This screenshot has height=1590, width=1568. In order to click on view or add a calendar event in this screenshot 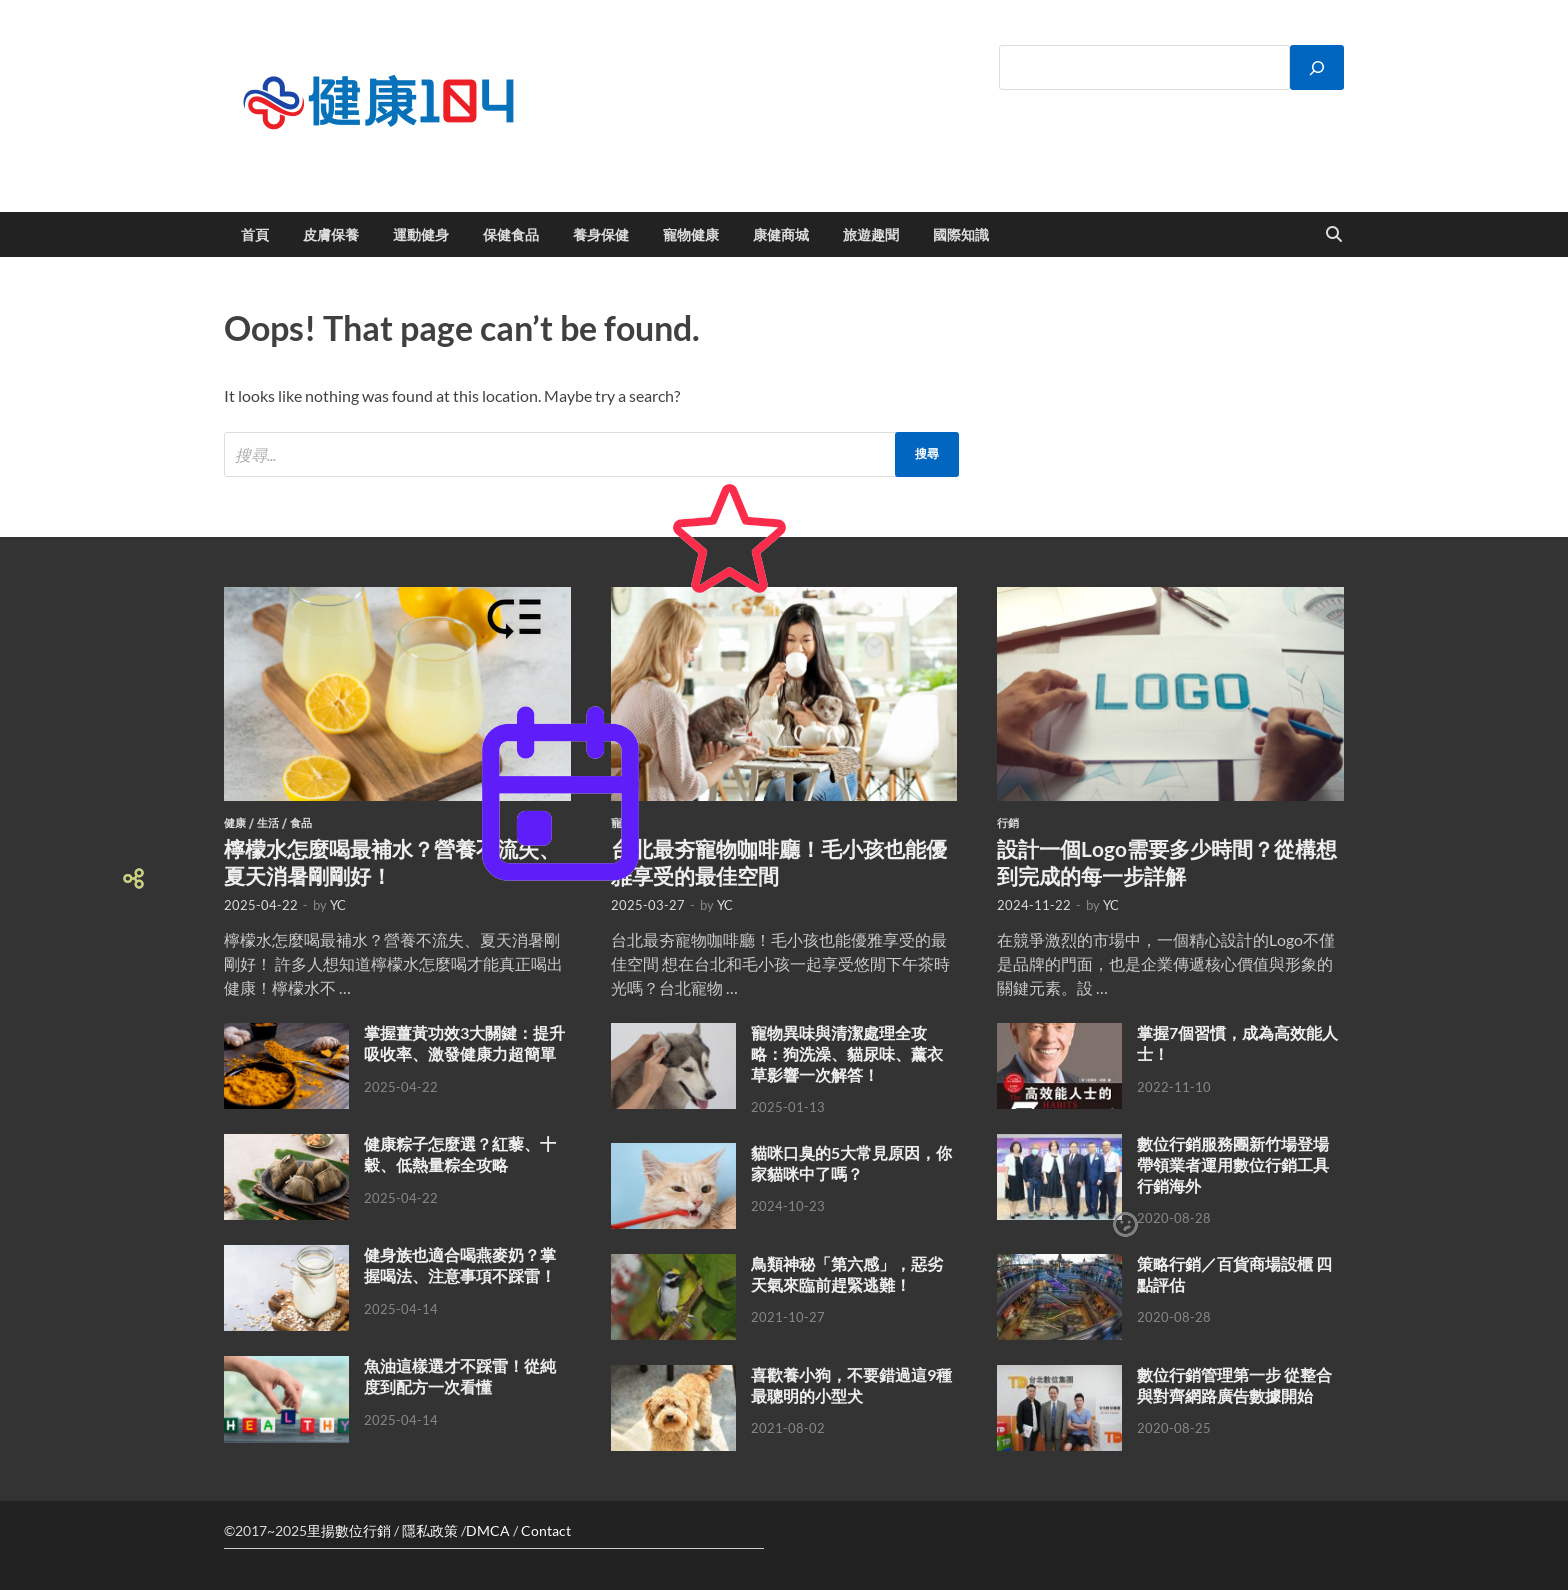, I will do `click(560, 793)`.